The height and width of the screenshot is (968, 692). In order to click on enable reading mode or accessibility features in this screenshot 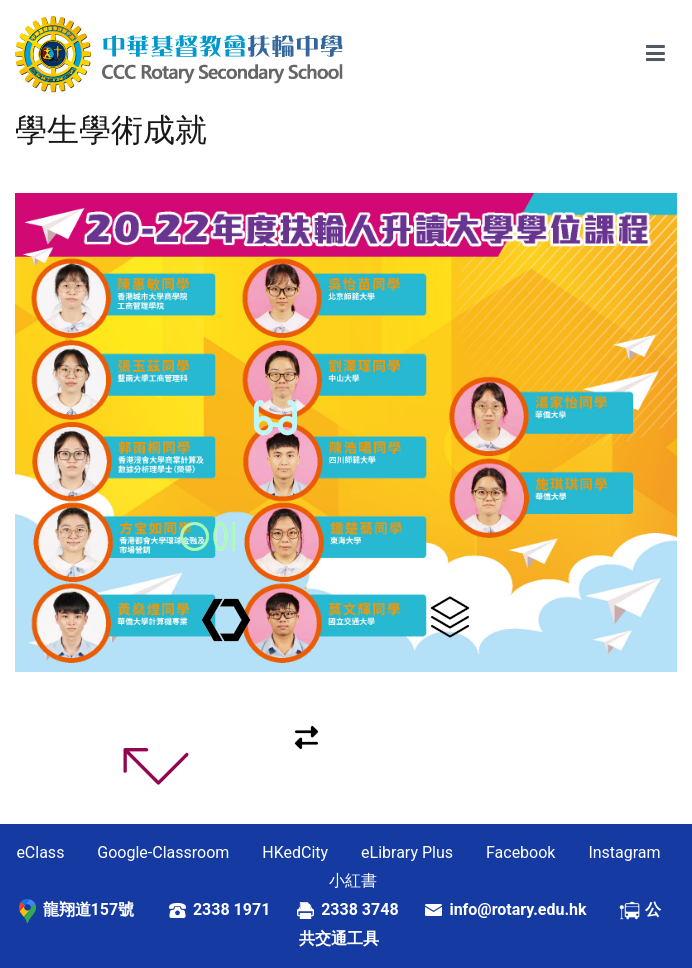, I will do `click(275, 418)`.